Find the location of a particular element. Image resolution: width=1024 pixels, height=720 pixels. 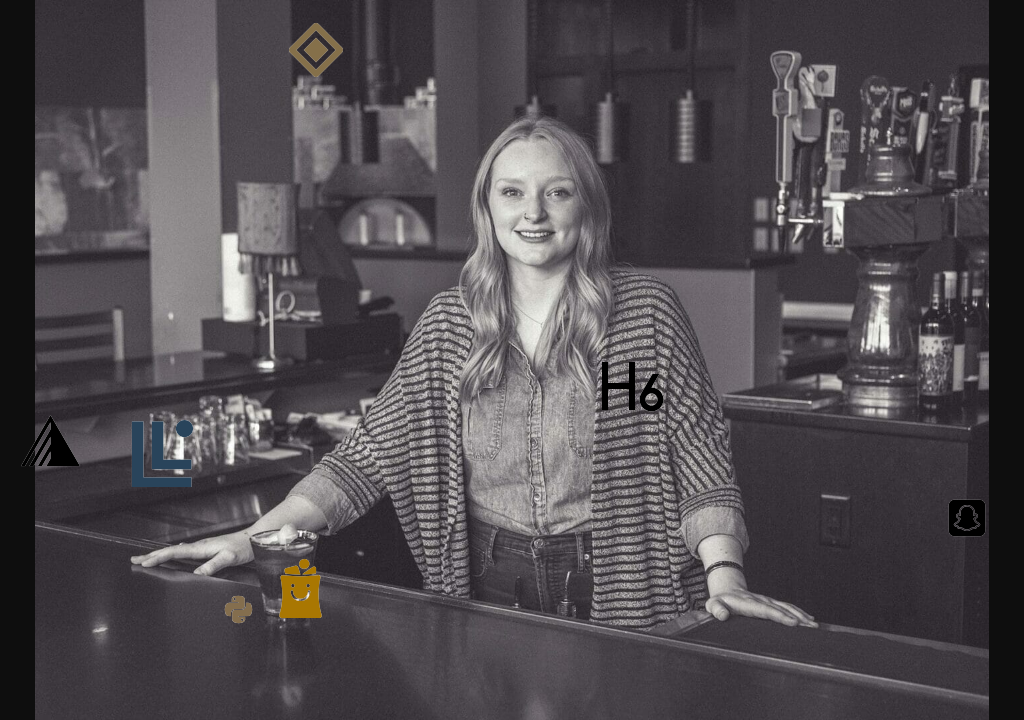

format text as heading level 6 is located at coordinates (632, 386).